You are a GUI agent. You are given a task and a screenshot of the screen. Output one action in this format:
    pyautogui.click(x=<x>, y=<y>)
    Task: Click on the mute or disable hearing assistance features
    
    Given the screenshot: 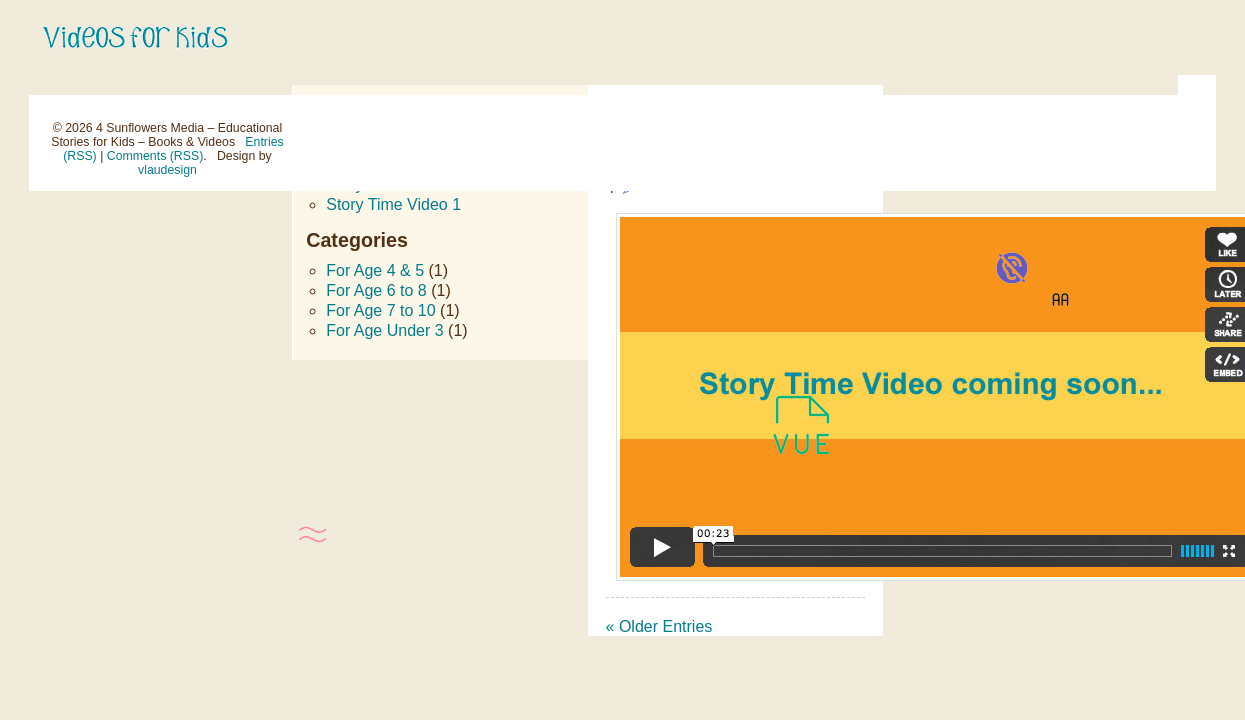 What is the action you would take?
    pyautogui.click(x=1012, y=268)
    